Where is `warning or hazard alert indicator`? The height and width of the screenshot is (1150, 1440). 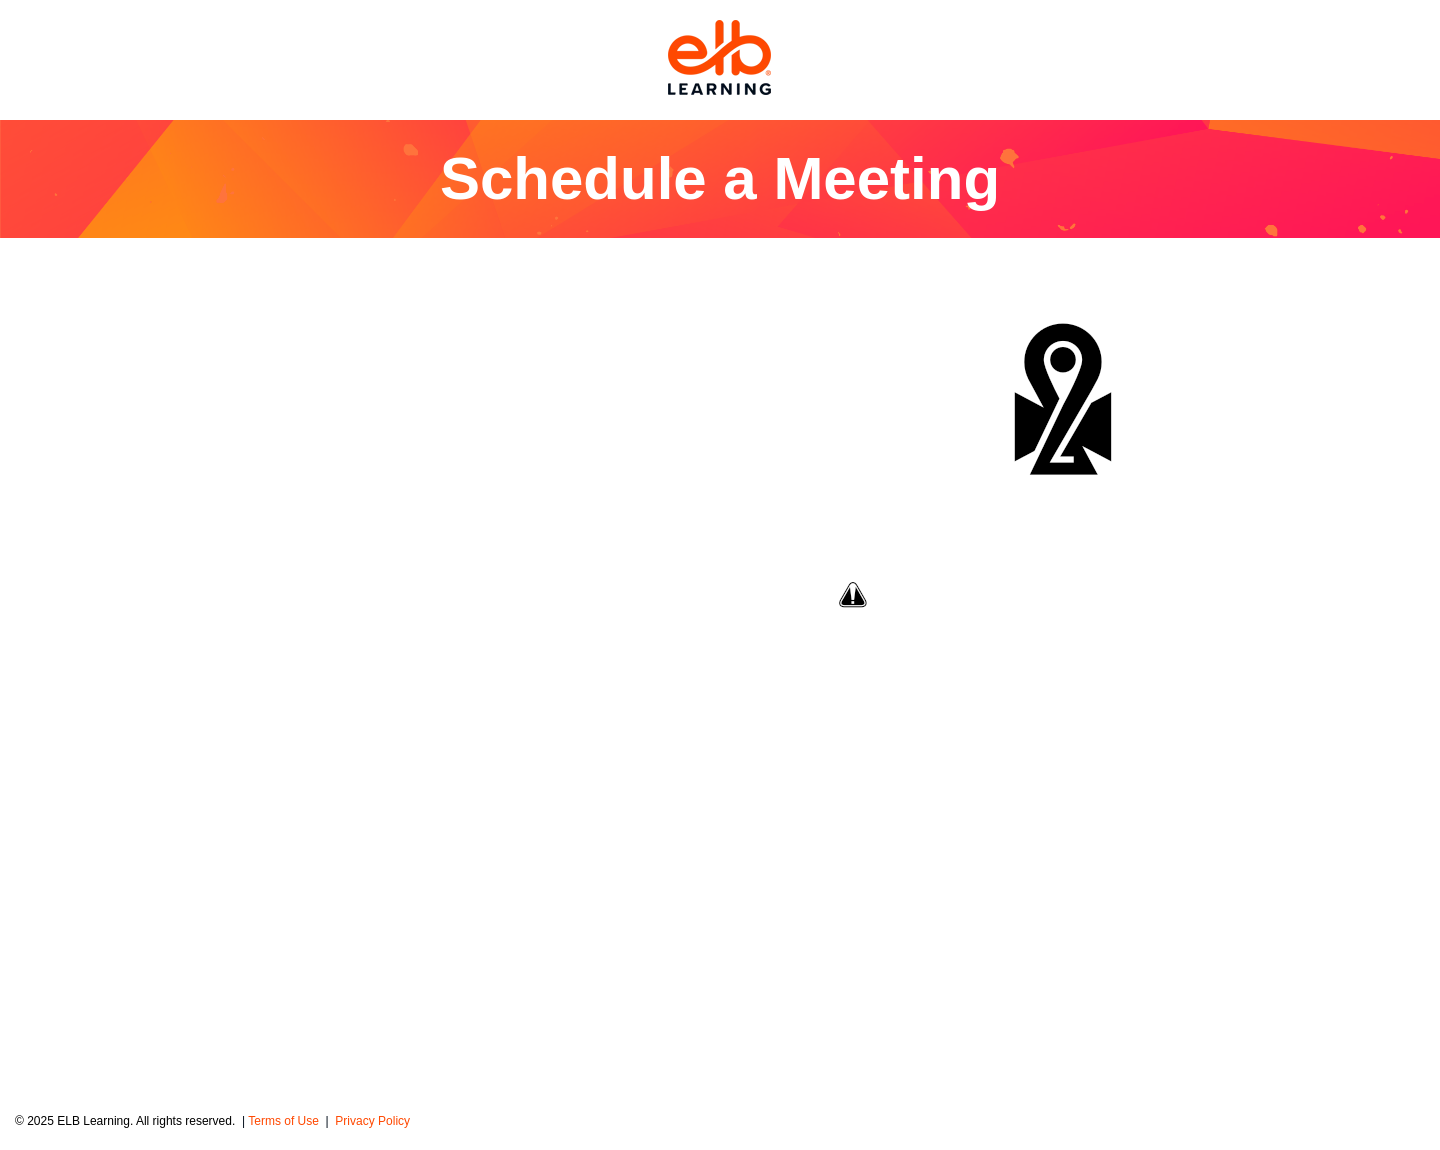
warning or hazard alert indicator is located at coordinates (853, 595).